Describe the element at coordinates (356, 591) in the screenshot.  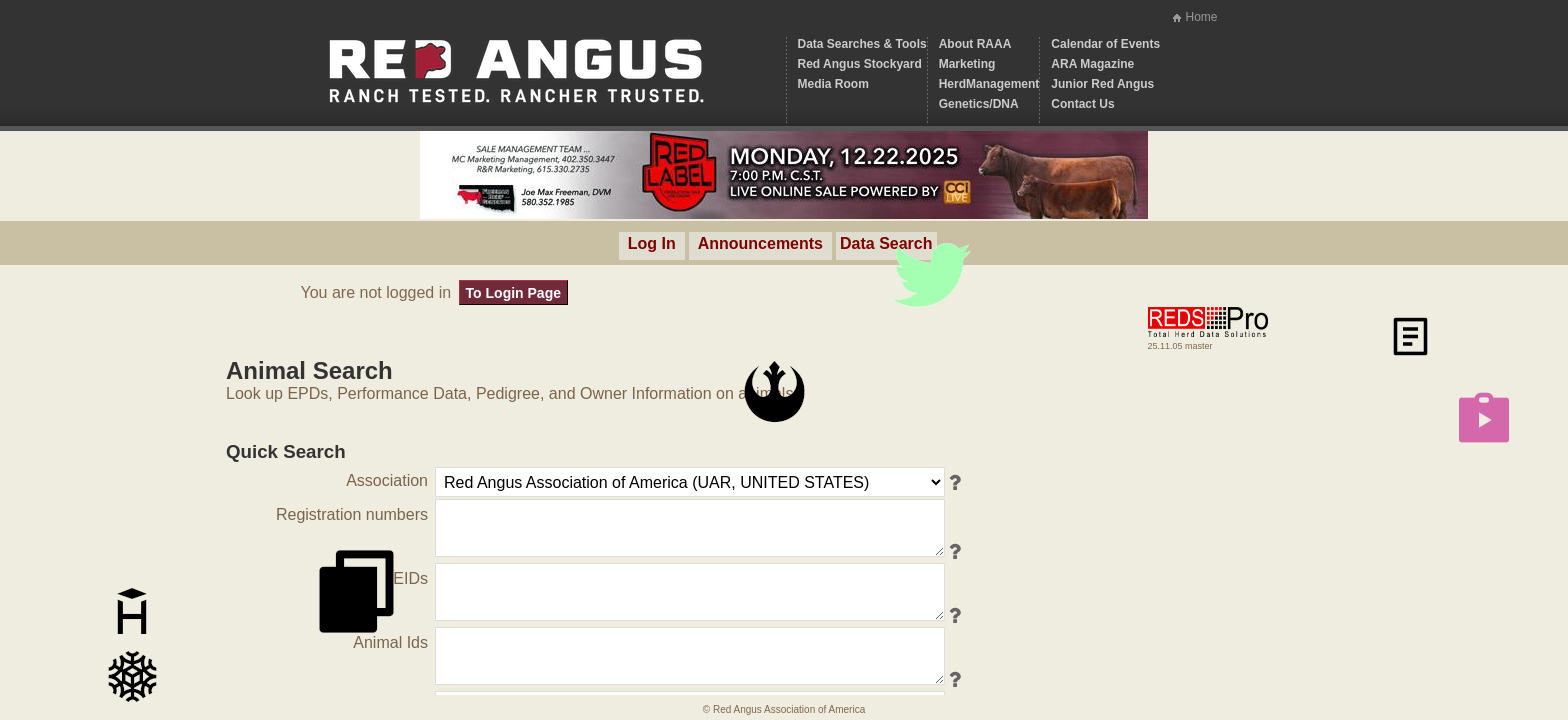
I see `copy file to clipboard` at that location.